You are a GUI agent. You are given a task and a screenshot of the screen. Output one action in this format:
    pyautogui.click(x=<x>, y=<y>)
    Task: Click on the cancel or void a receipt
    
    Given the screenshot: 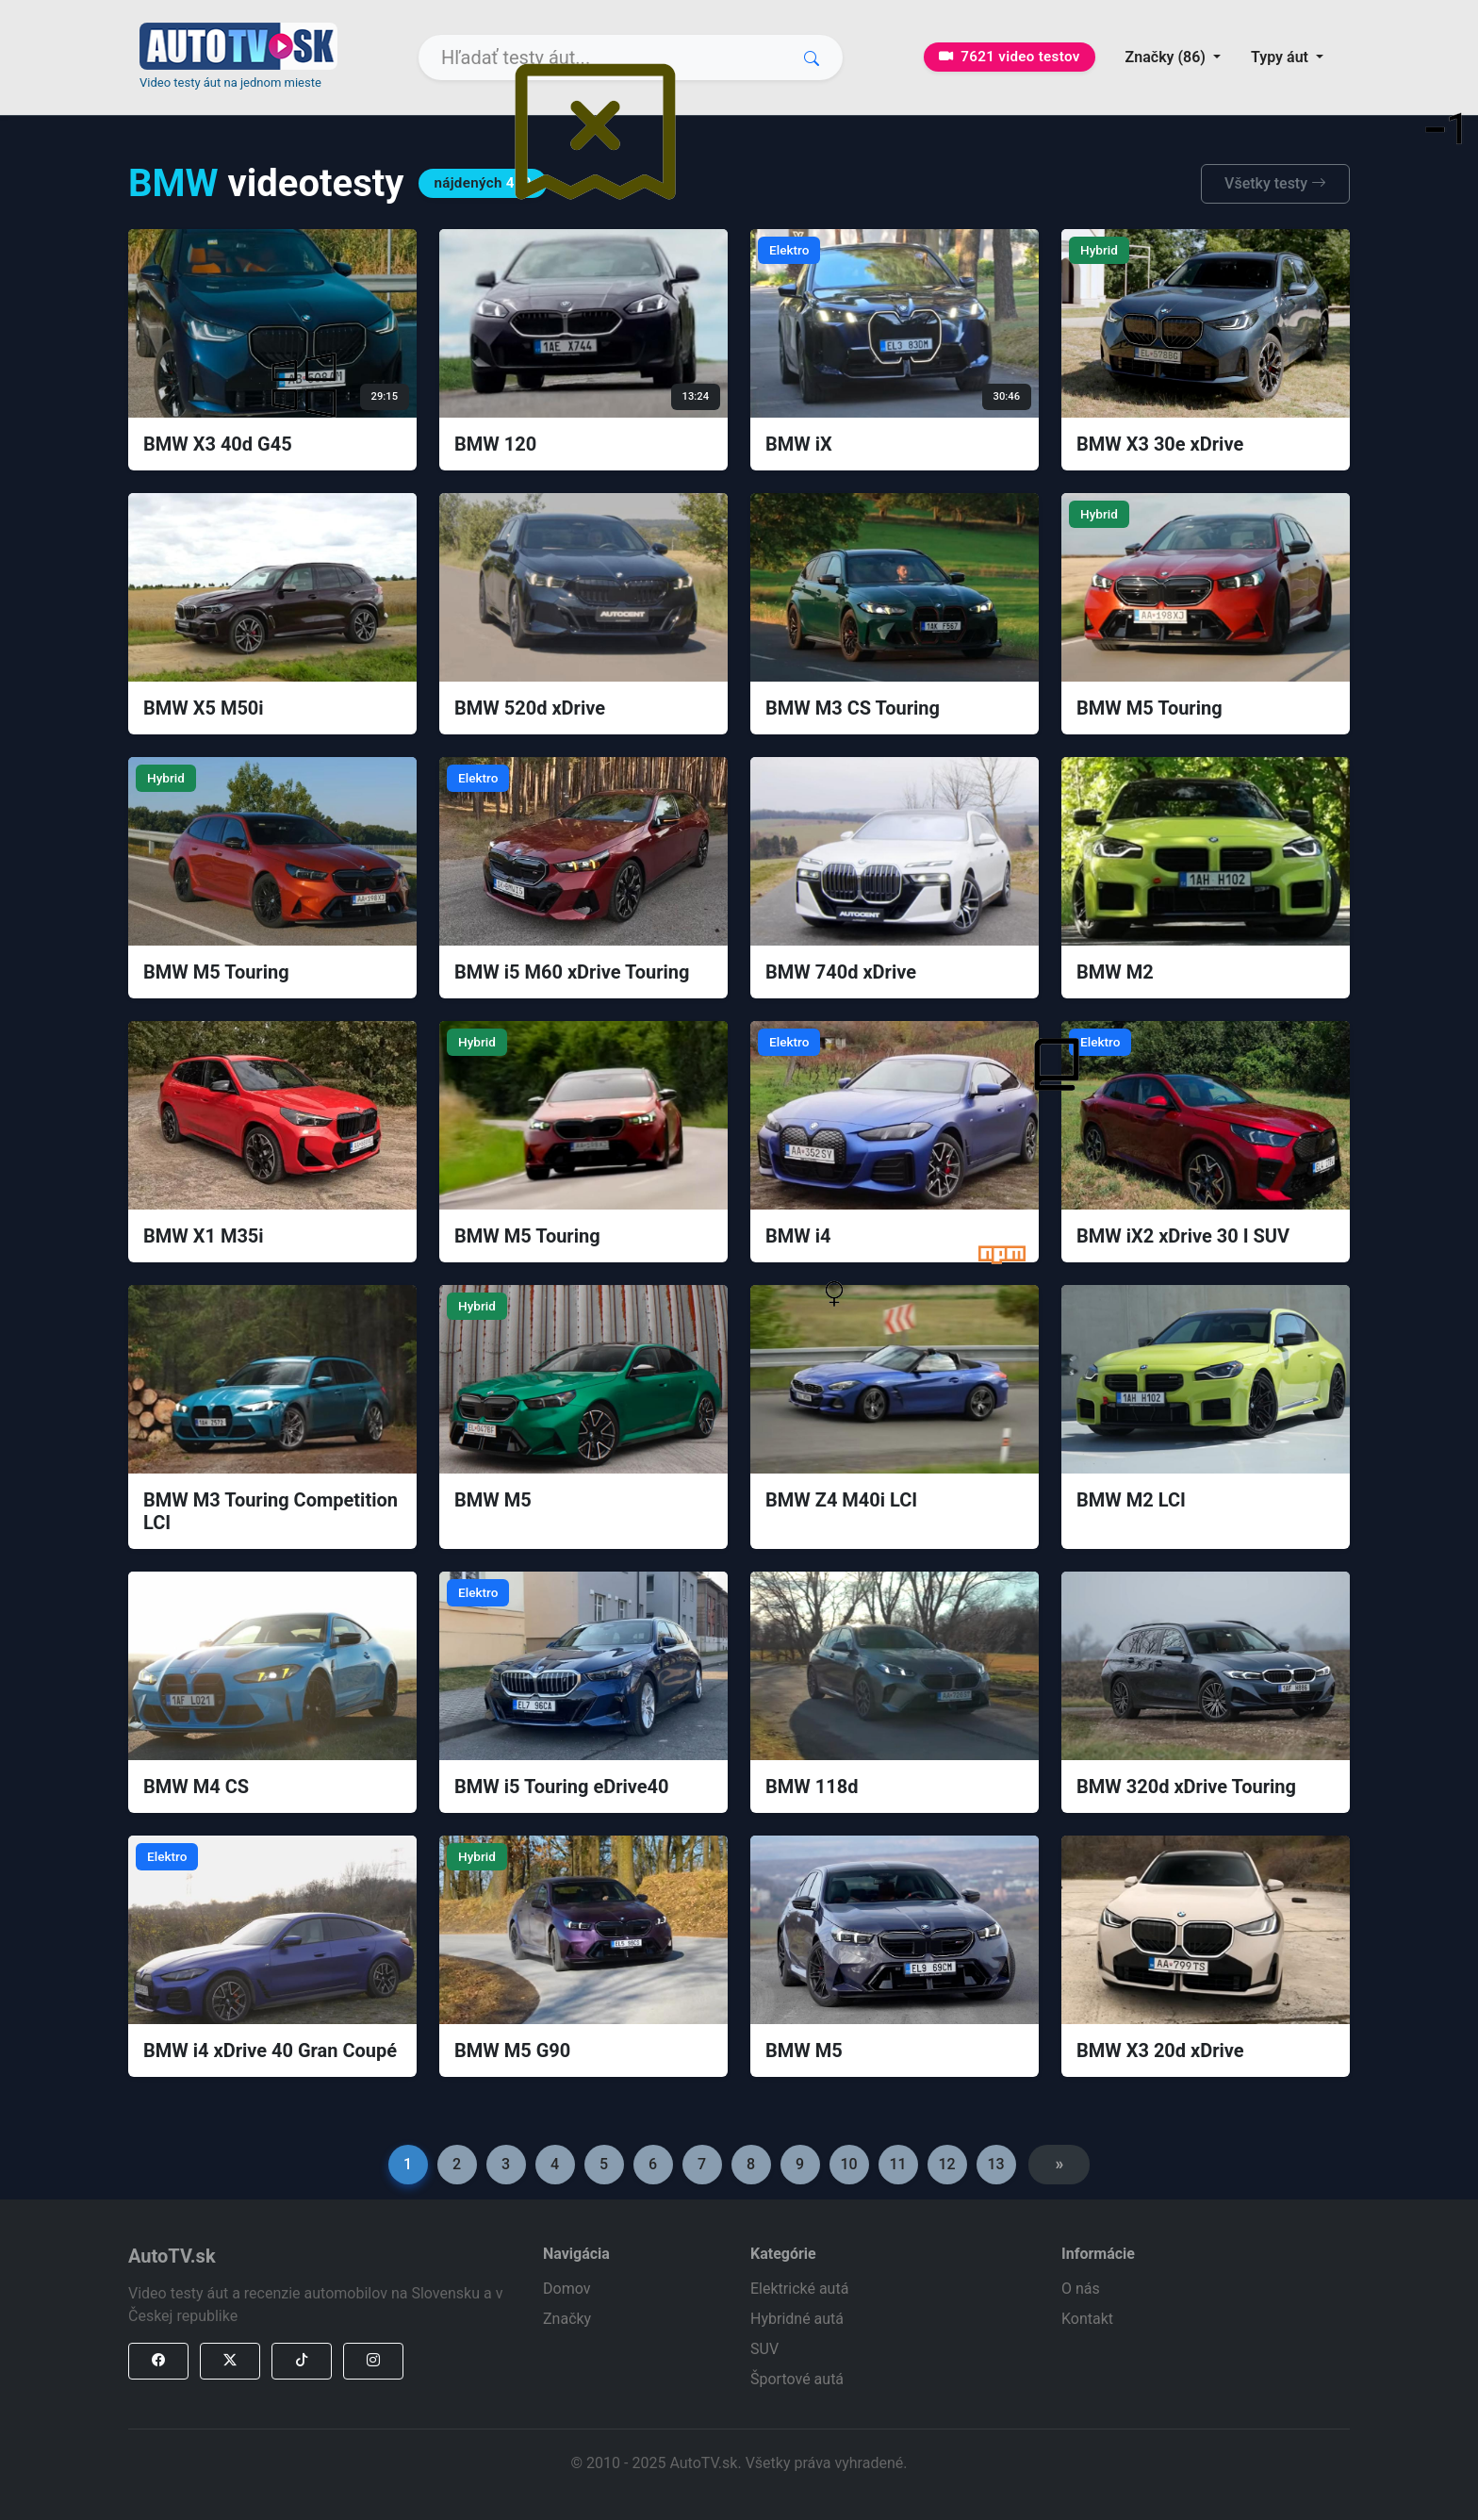 What is the action you would take?
    pyautogui.click(x=595, y=131)
    